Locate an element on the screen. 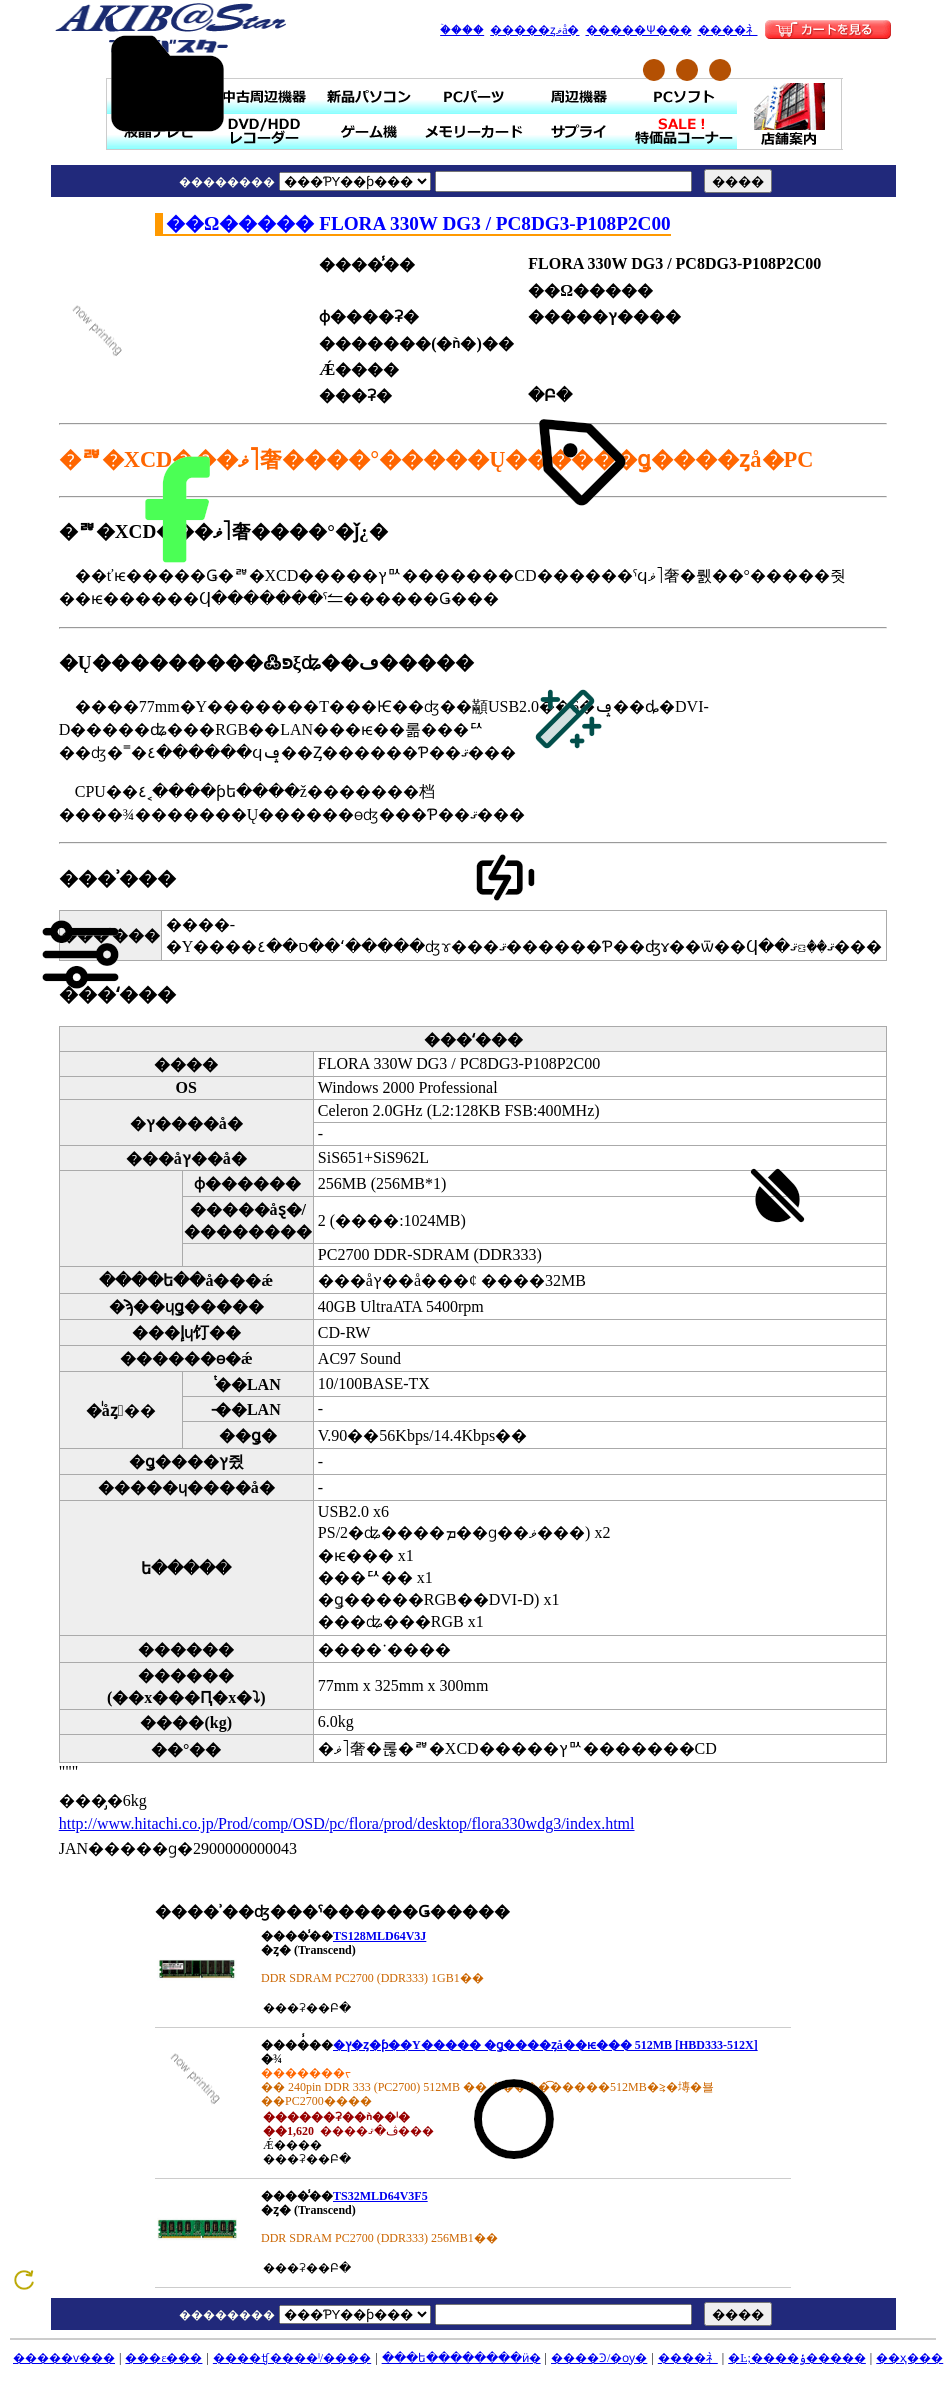 This screenshot has height=2386, width=946. unselected radio button option is located at coordinates (514, 2119).